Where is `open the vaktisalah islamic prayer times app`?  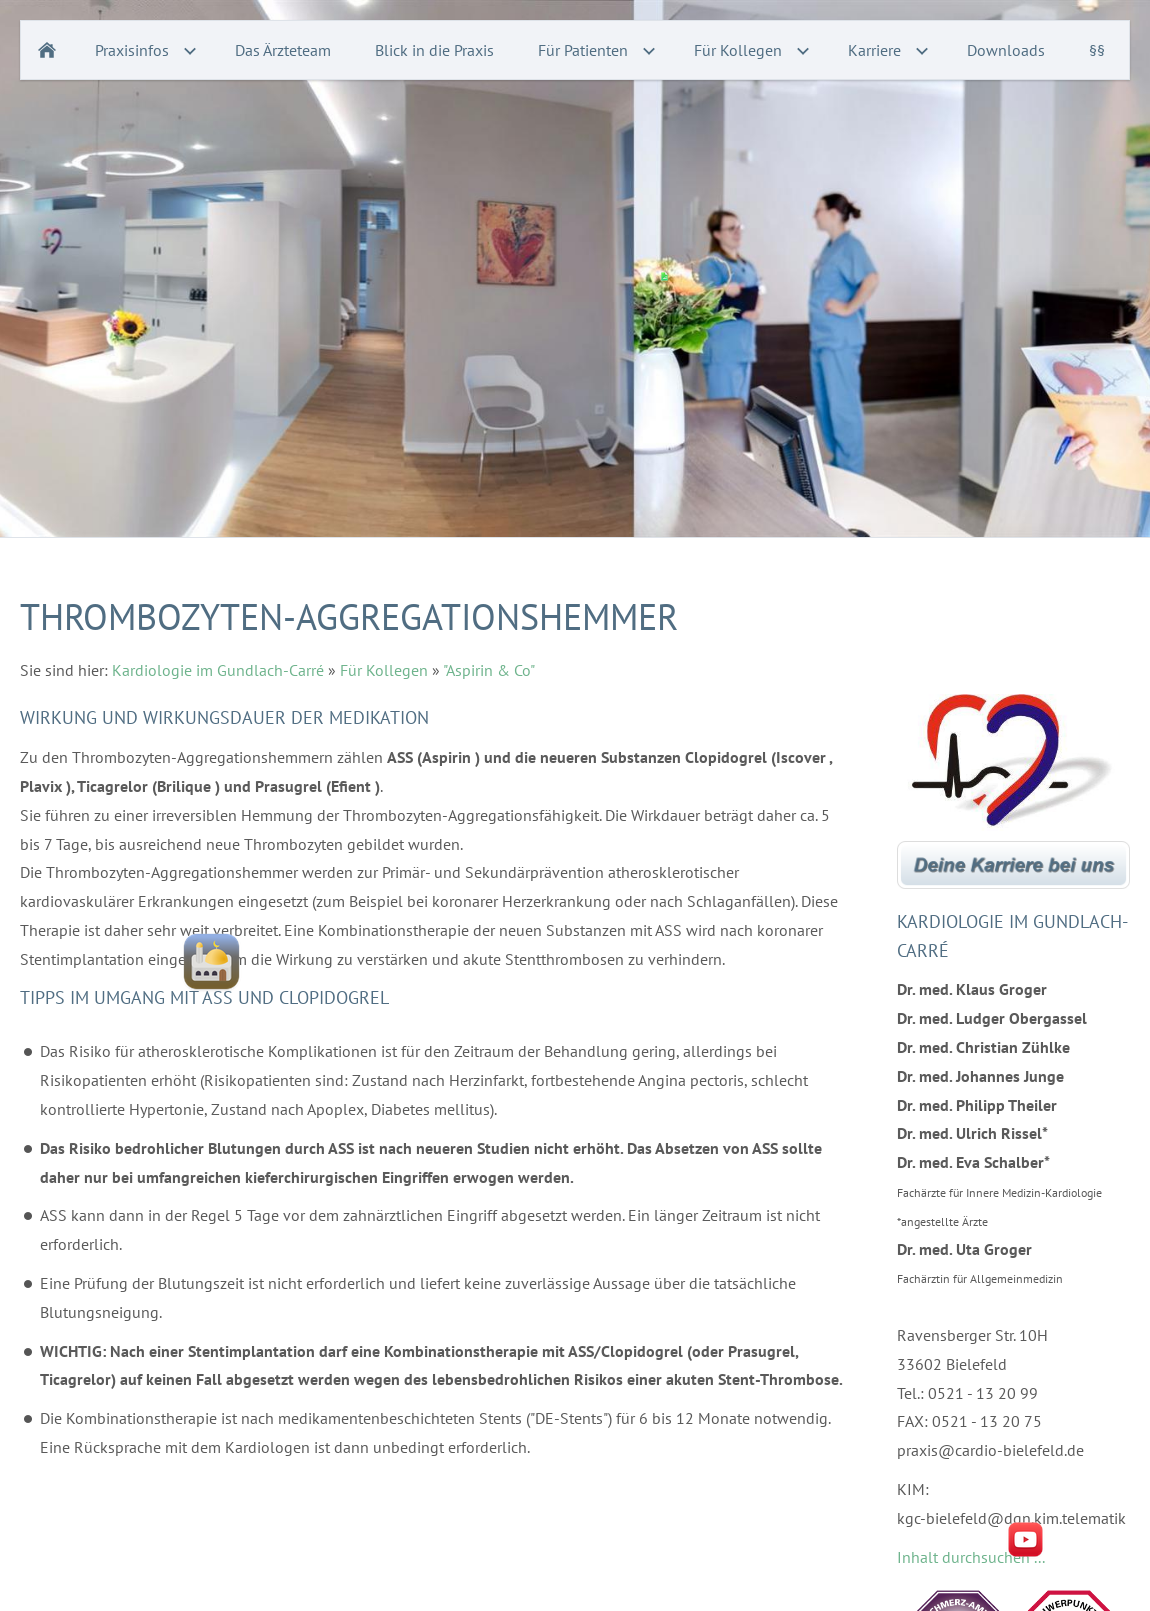 open the vaktisalah islamic prayer times app is located at coordinates (211, 961).